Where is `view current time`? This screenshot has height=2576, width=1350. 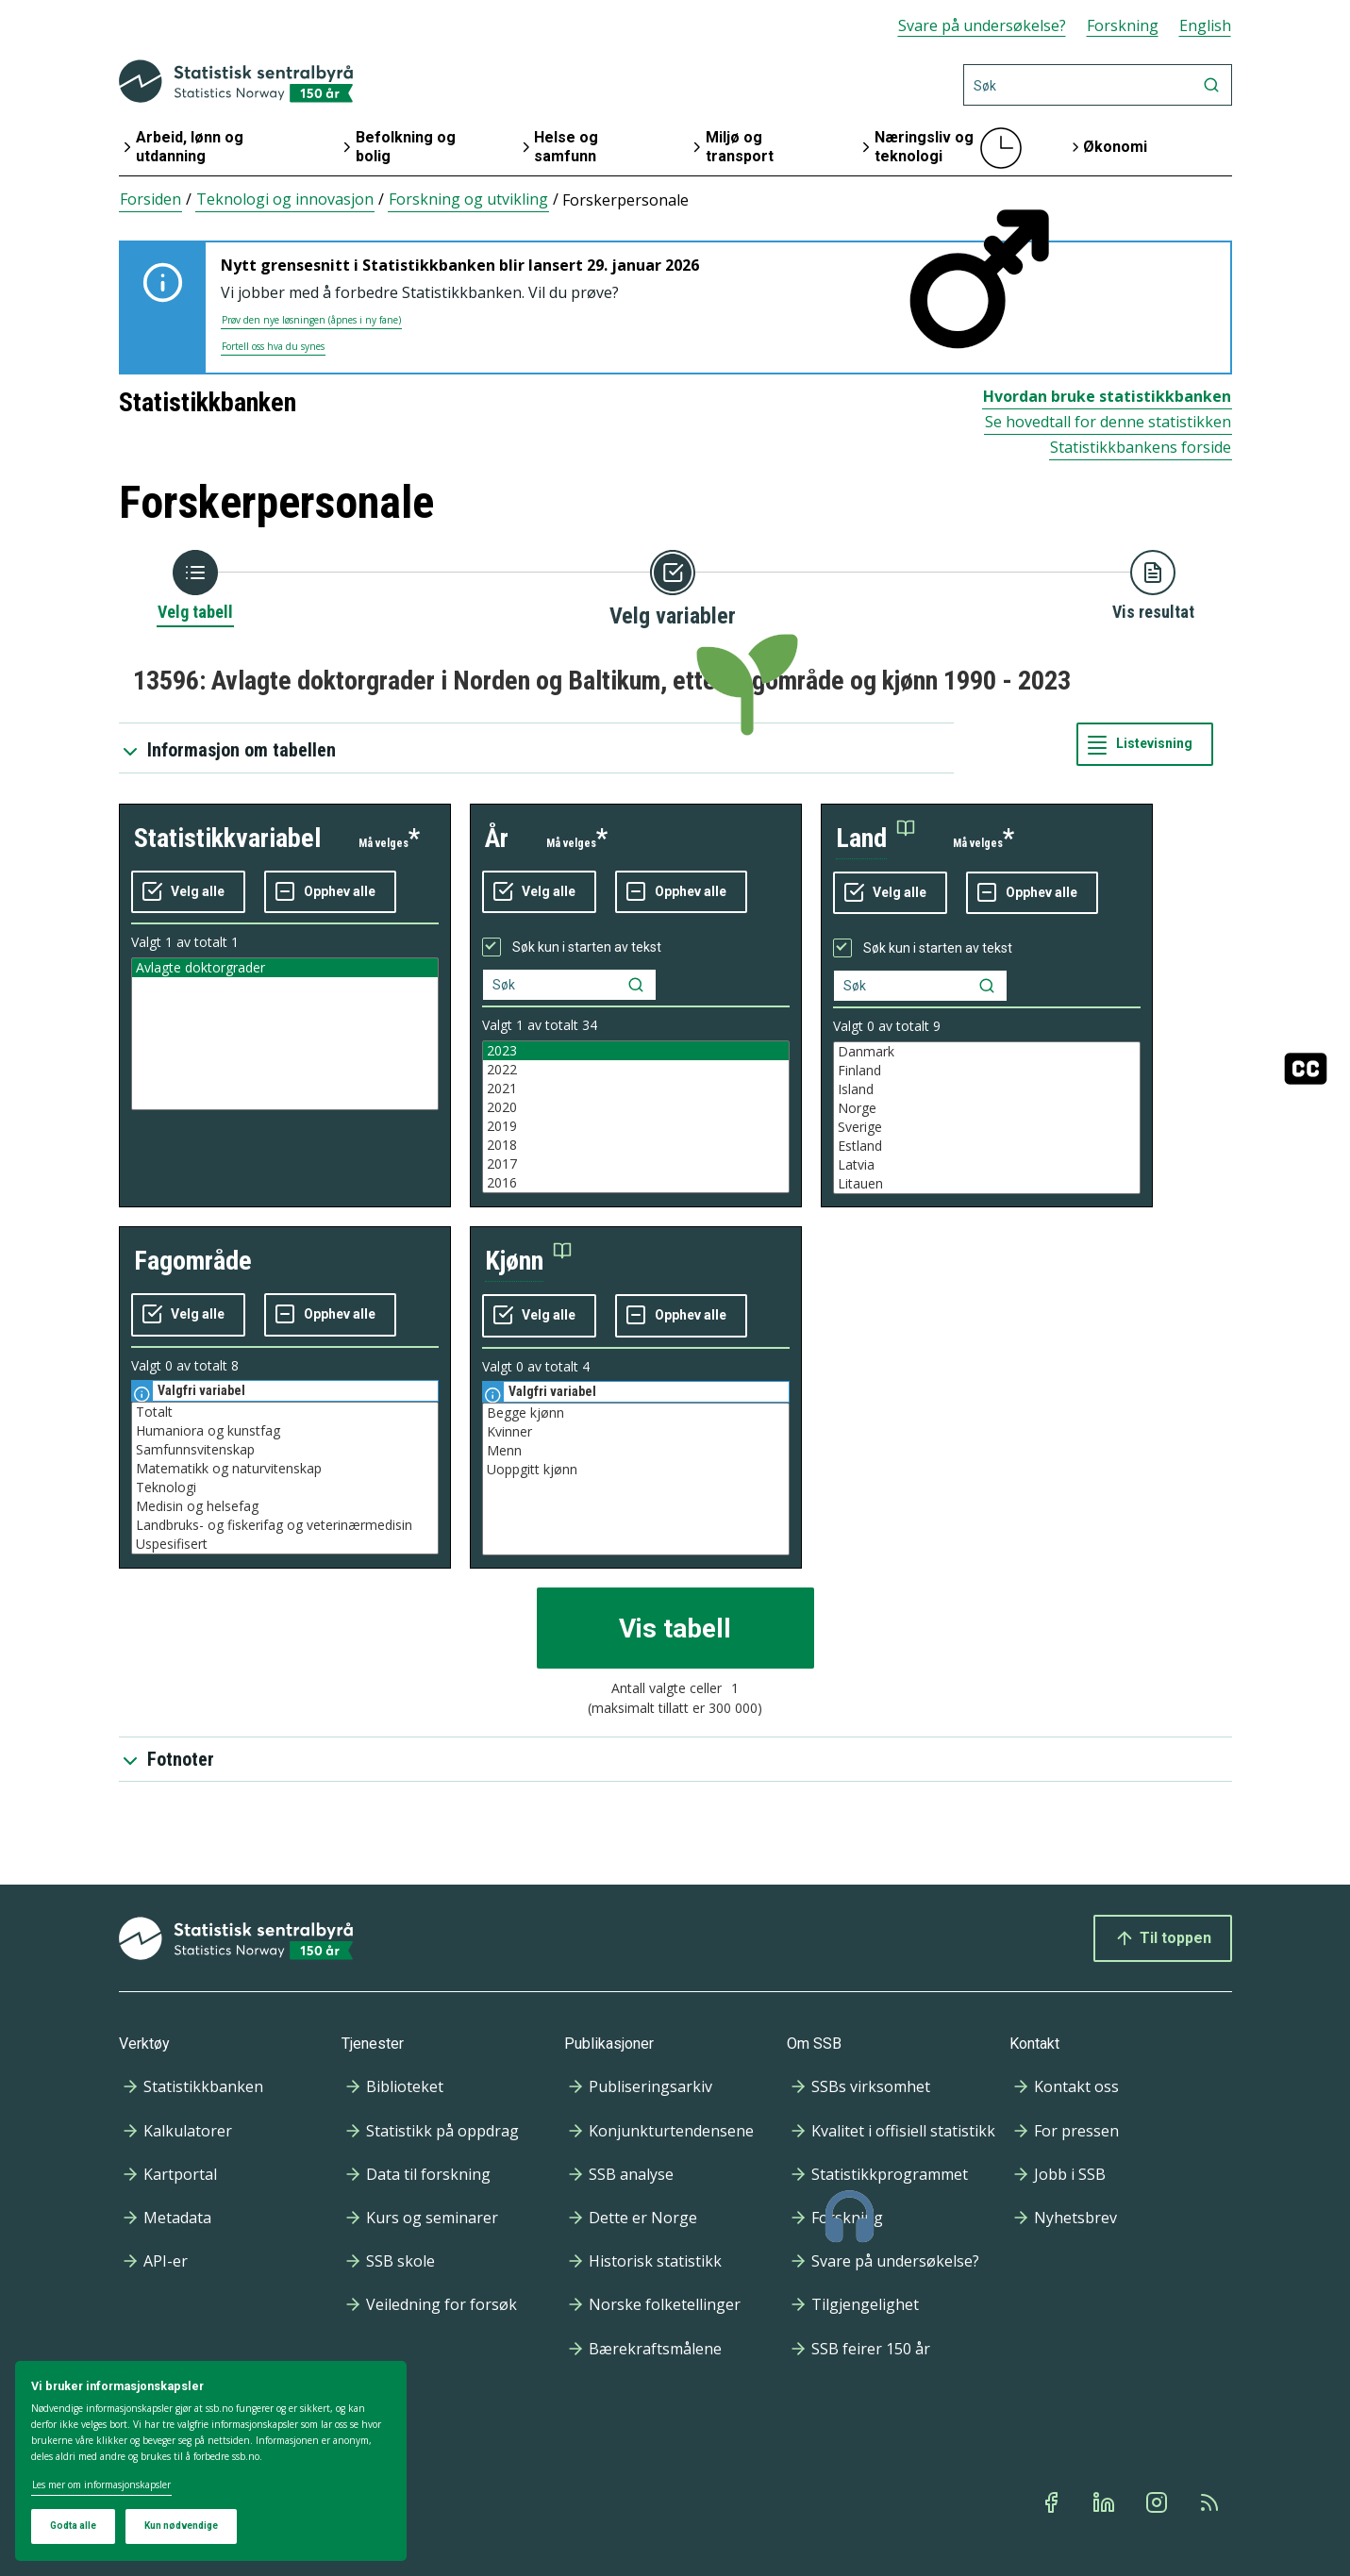 view current time is located at coordinates (1001, 148).